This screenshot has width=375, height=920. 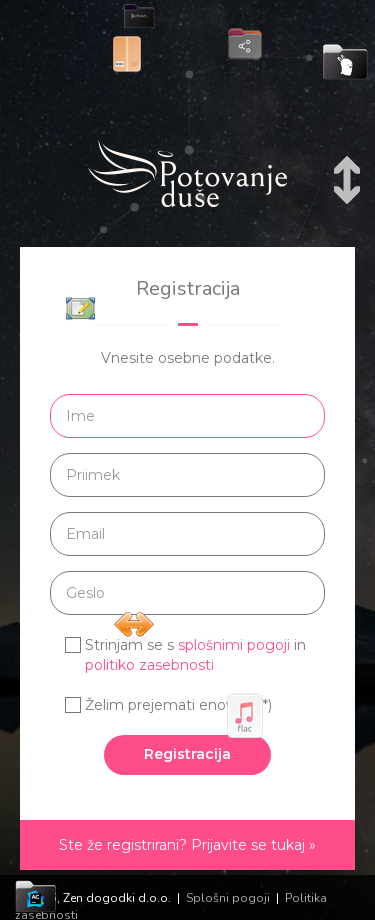 What do you see at coordinates (347, 180) in the screenshot?
I see `flip object vertically` at bounding box center [347, 180].